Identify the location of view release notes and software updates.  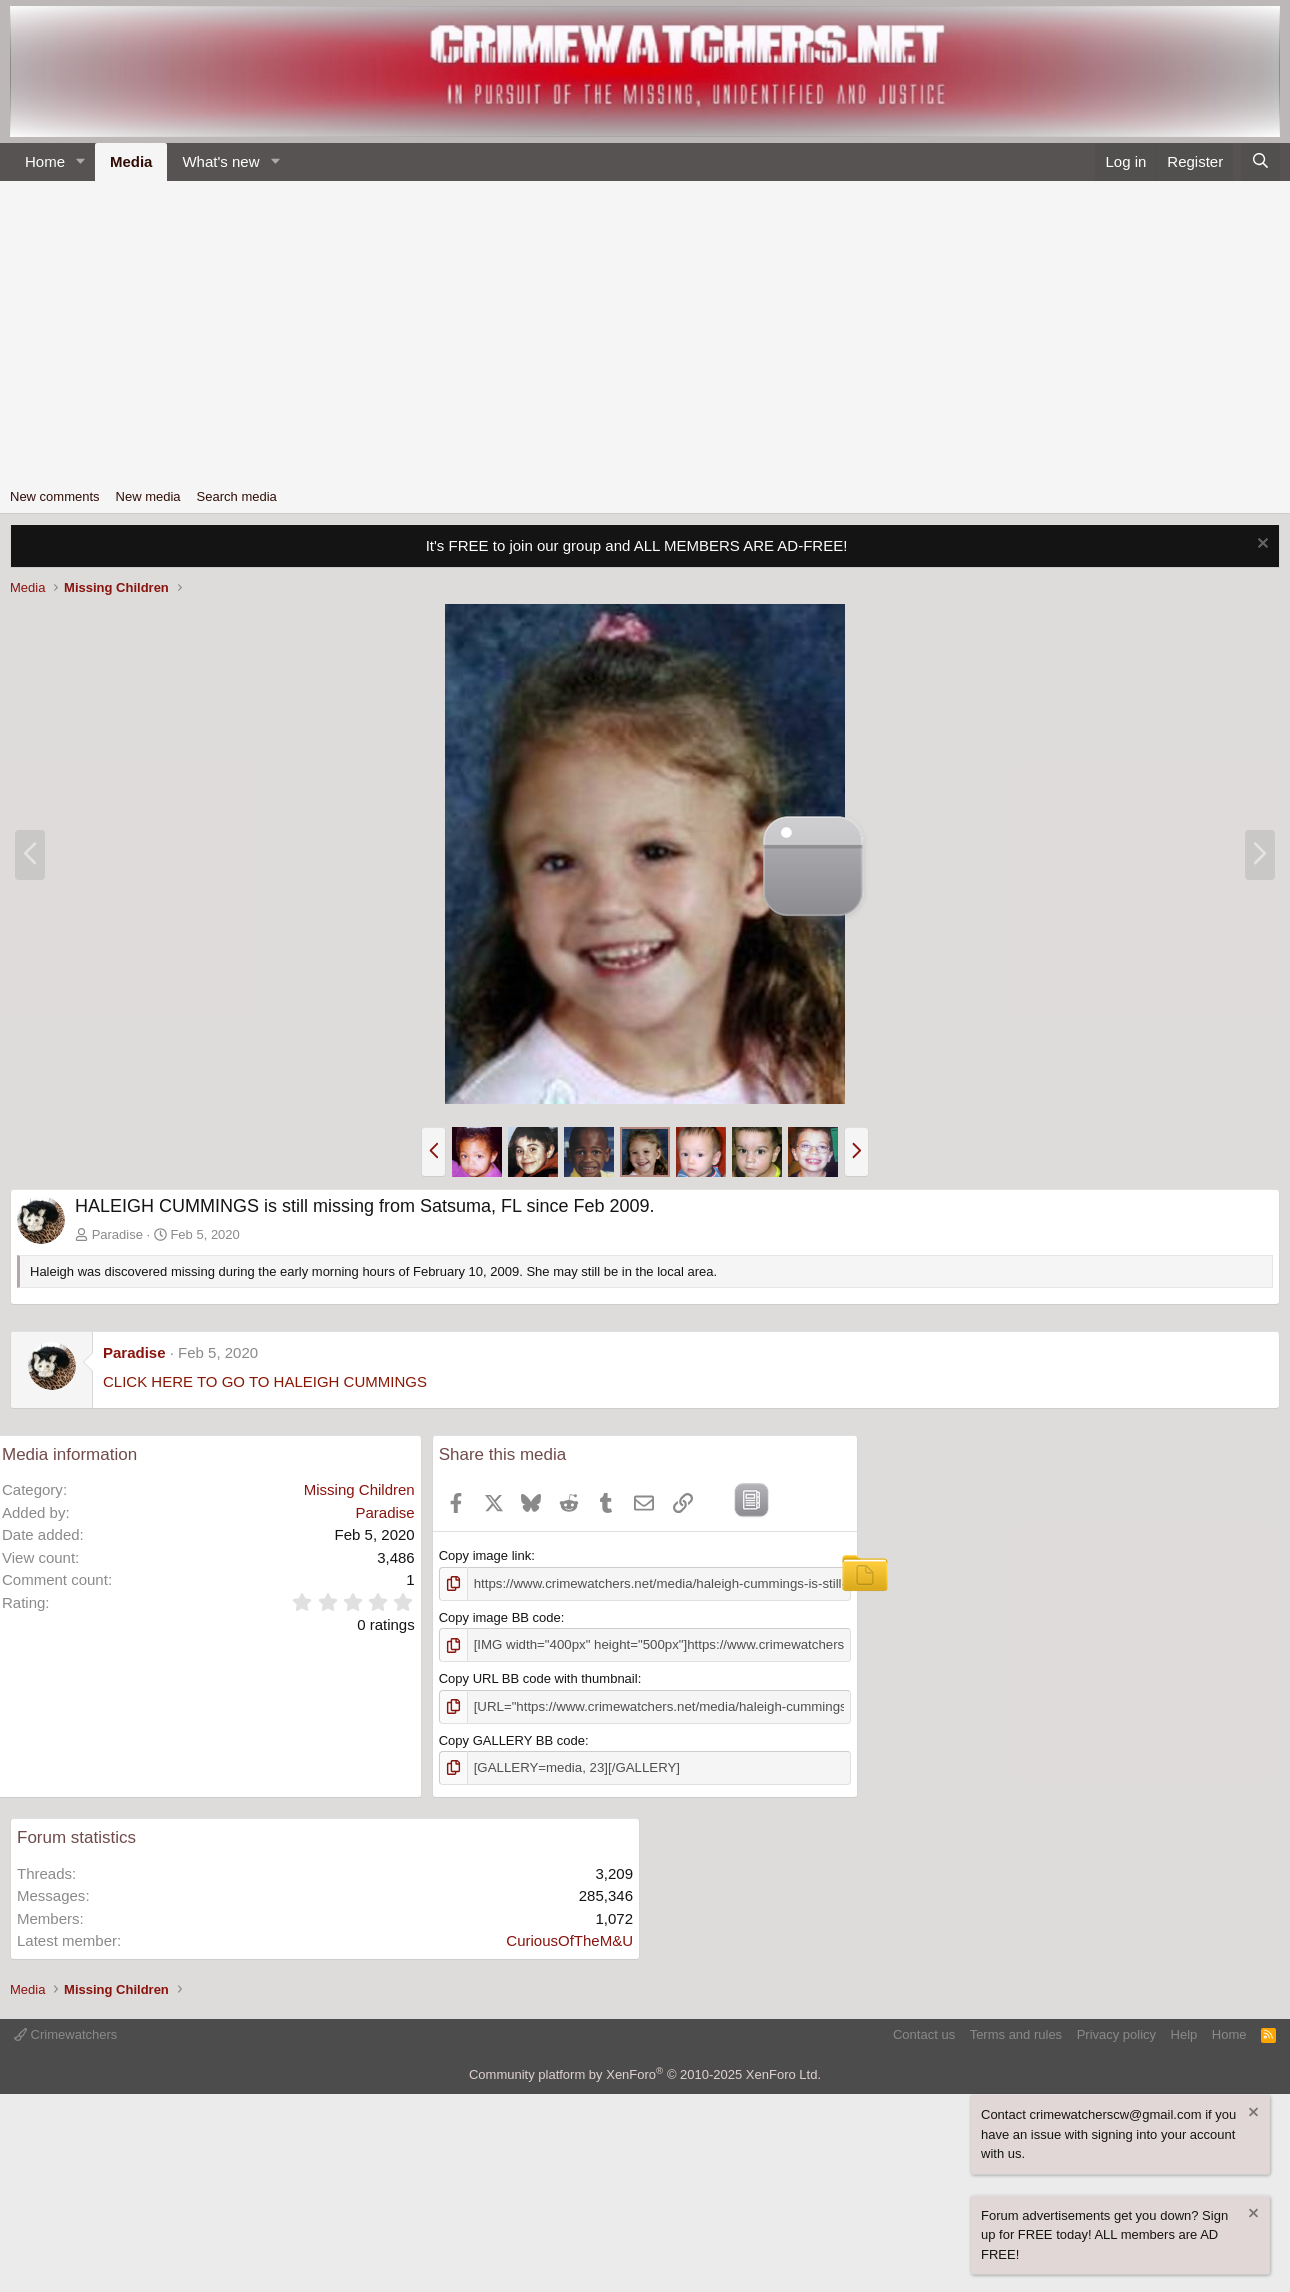
(751, 1500).